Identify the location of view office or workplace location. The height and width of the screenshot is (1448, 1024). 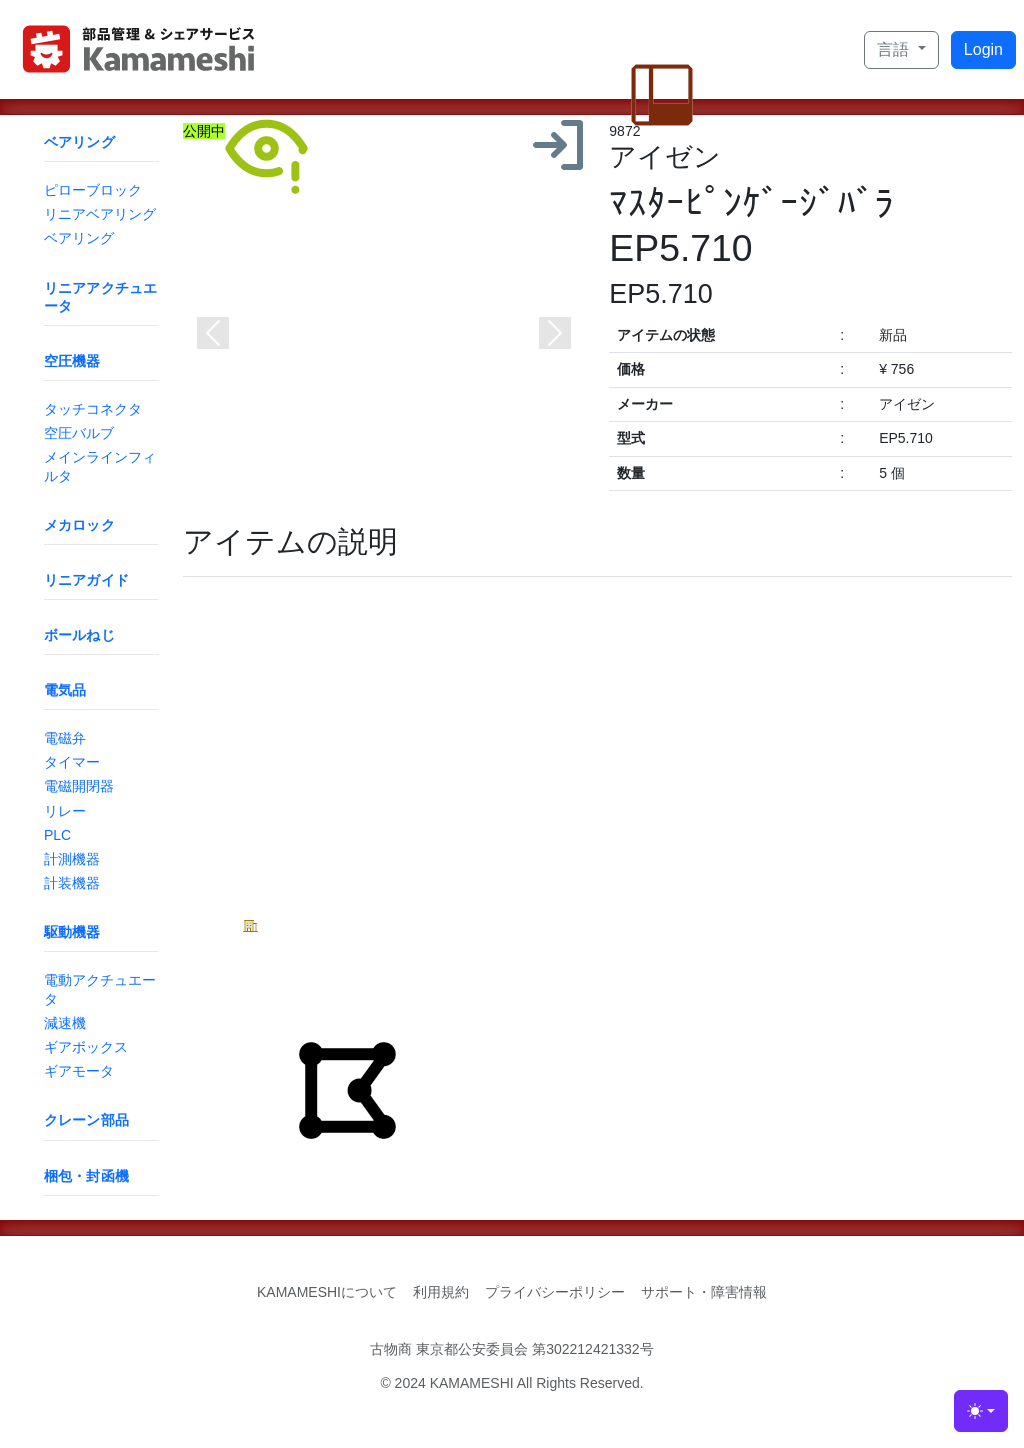
(250, 926).